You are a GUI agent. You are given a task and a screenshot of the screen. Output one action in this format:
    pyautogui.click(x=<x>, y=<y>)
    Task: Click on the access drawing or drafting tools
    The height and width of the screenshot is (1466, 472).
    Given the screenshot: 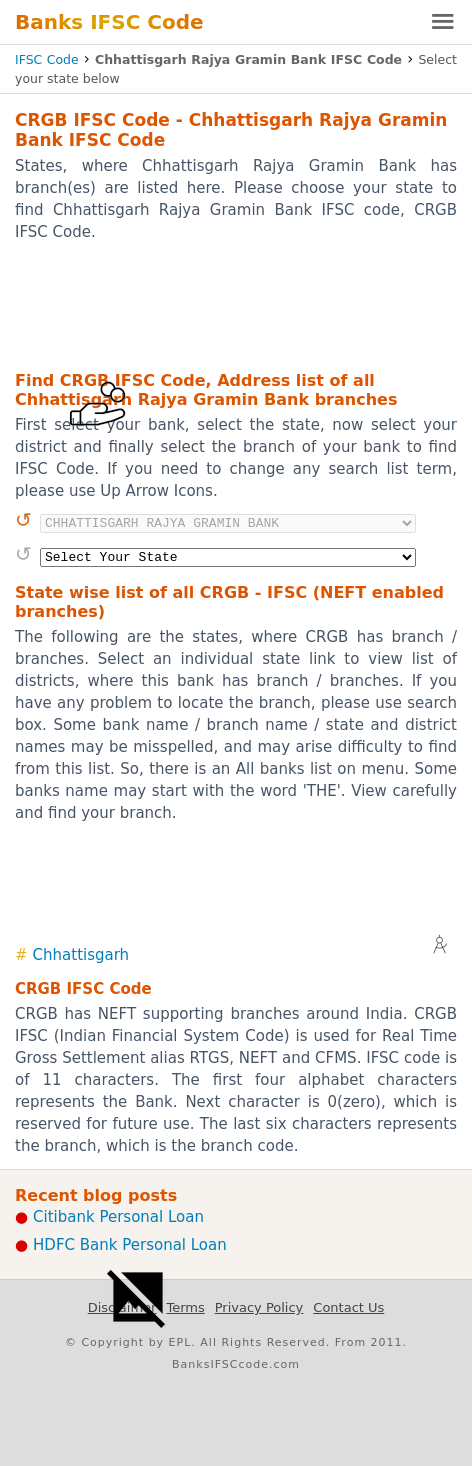 What is the action you would take?
    pyautogui.click(x=439, y=944)
    